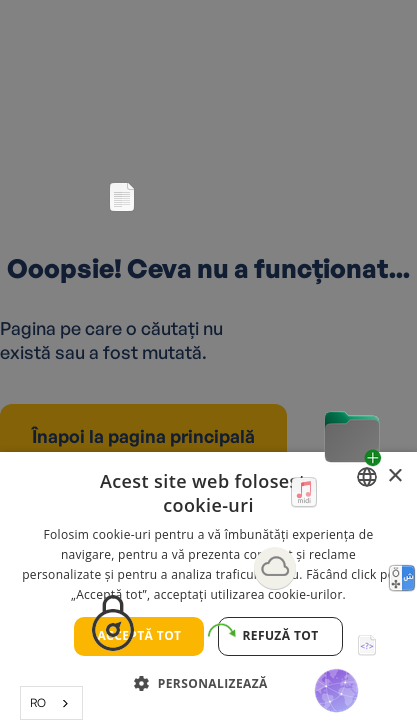 The image size is (417, 720). What do you see at coordinates (275, 568) in the screenshot?
I see `indicates file is synced with Dropbox cloud storage` at bounding box center [275, 568].